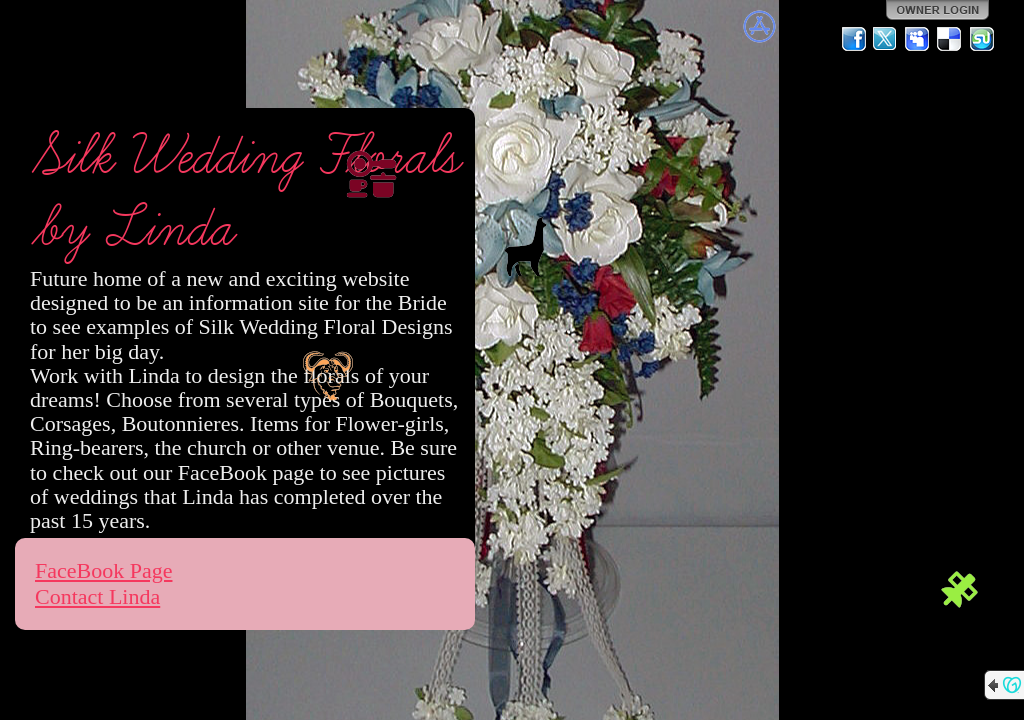 The image size is (1024, 720). Describe the element at coordinates (373, 174) in the screenshot. I see `browse kitchen and cooking tools` at that location.